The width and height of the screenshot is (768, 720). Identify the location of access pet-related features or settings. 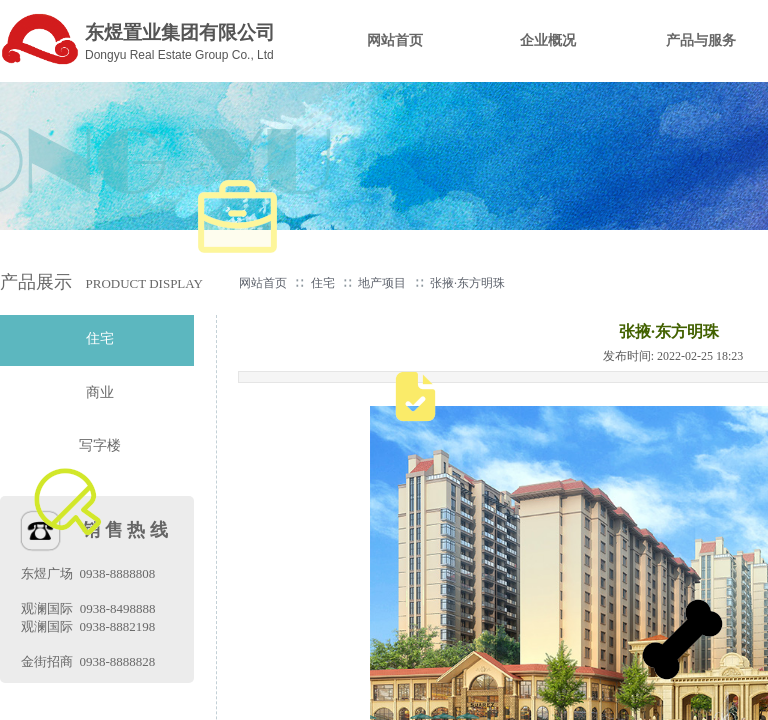
(682, 639).